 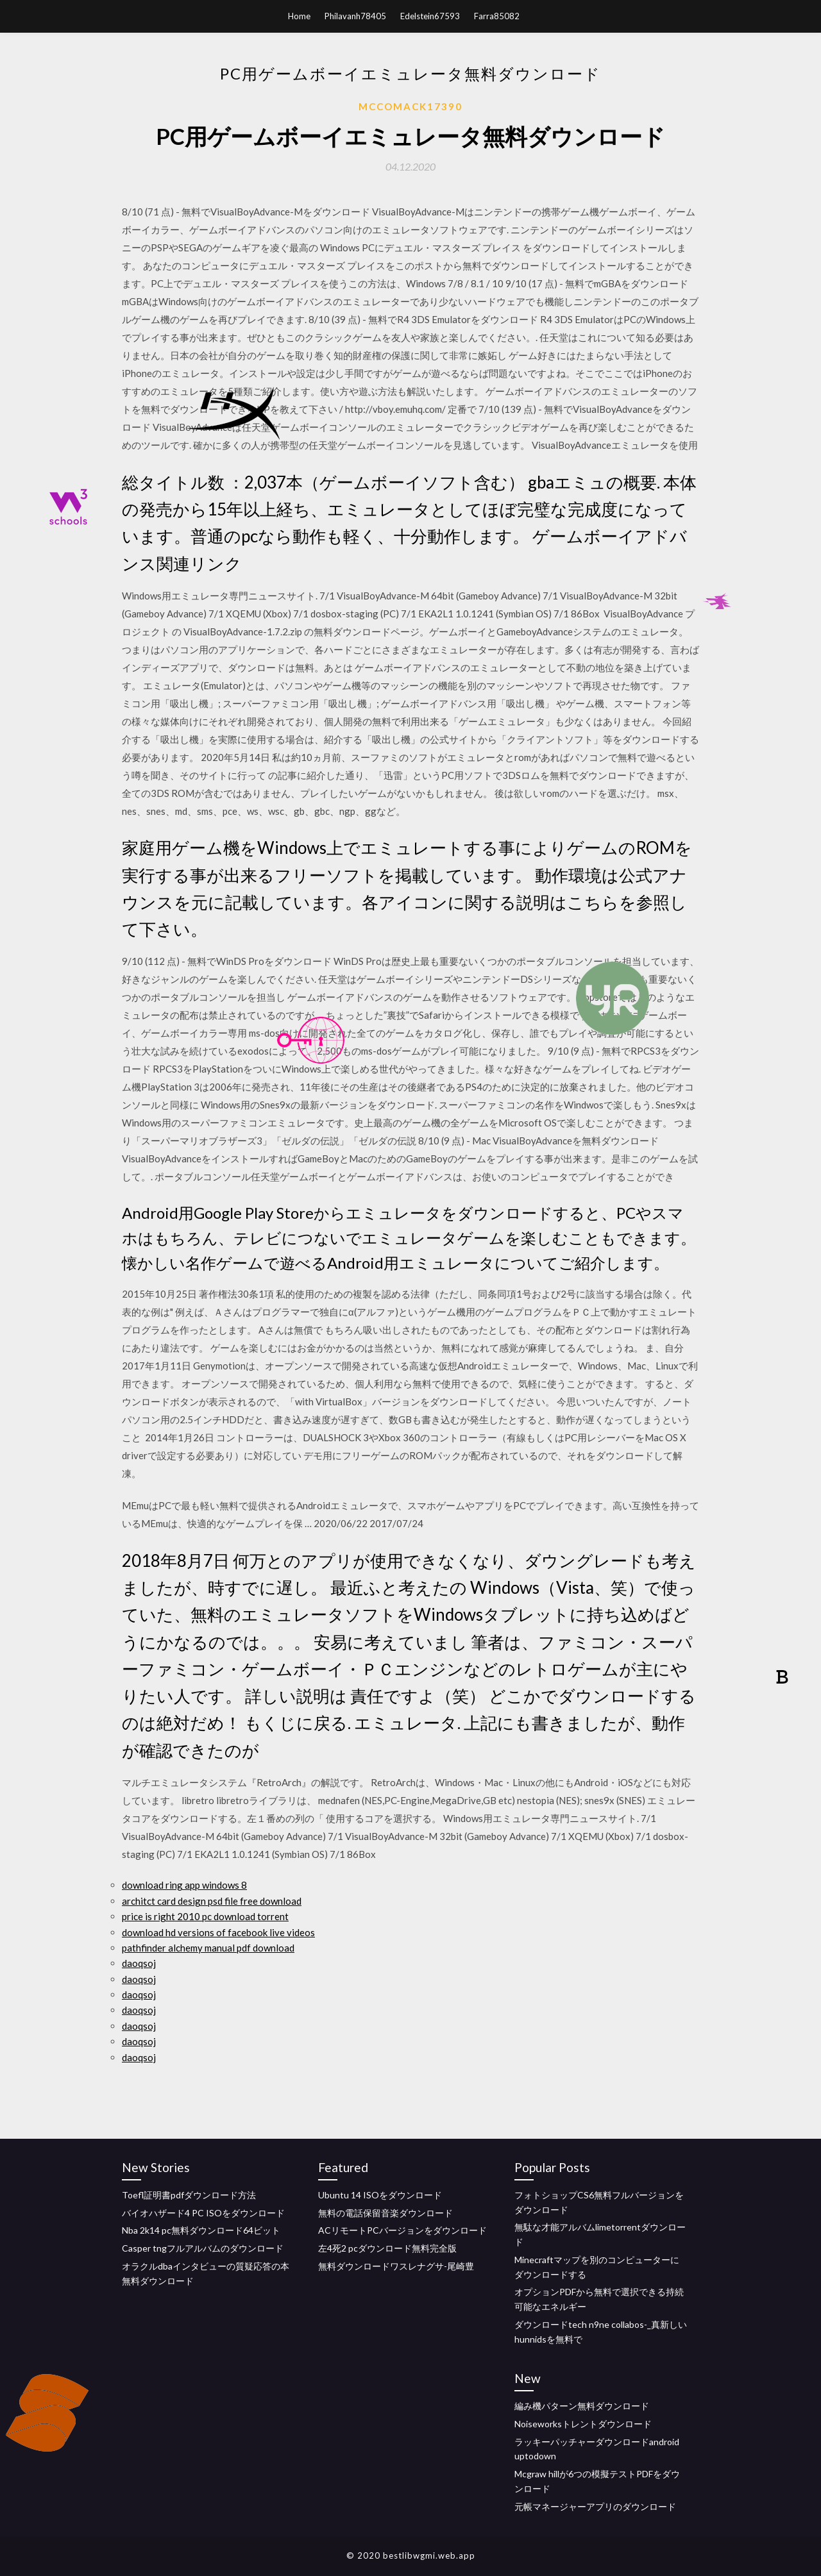 What do you see at coordinates (233, 413) in the screenshot?
I see `HyperX brand logo` at bounding box center [233, 413].